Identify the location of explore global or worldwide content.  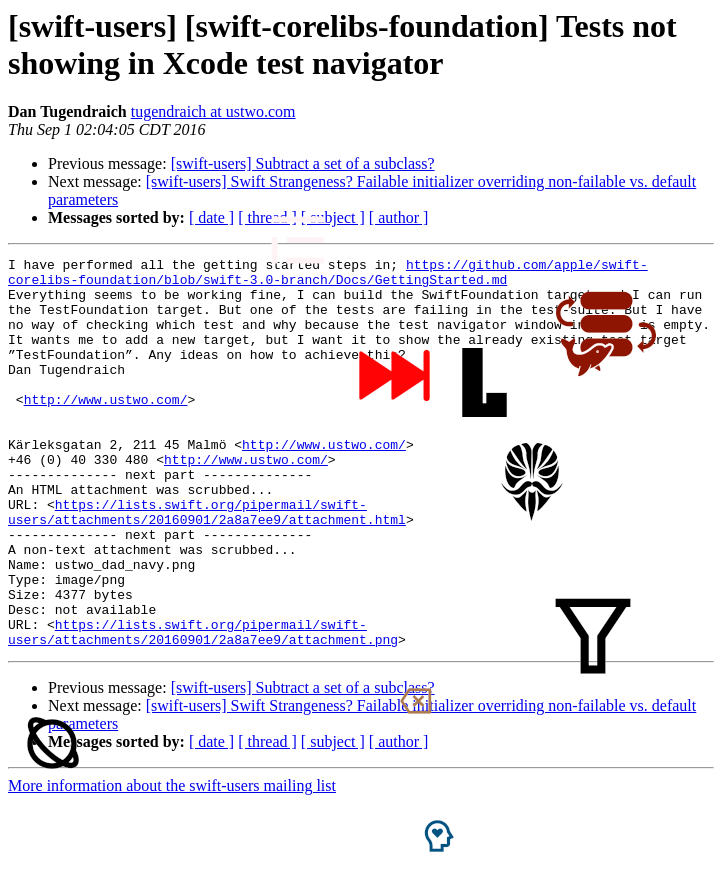
(52, 744).